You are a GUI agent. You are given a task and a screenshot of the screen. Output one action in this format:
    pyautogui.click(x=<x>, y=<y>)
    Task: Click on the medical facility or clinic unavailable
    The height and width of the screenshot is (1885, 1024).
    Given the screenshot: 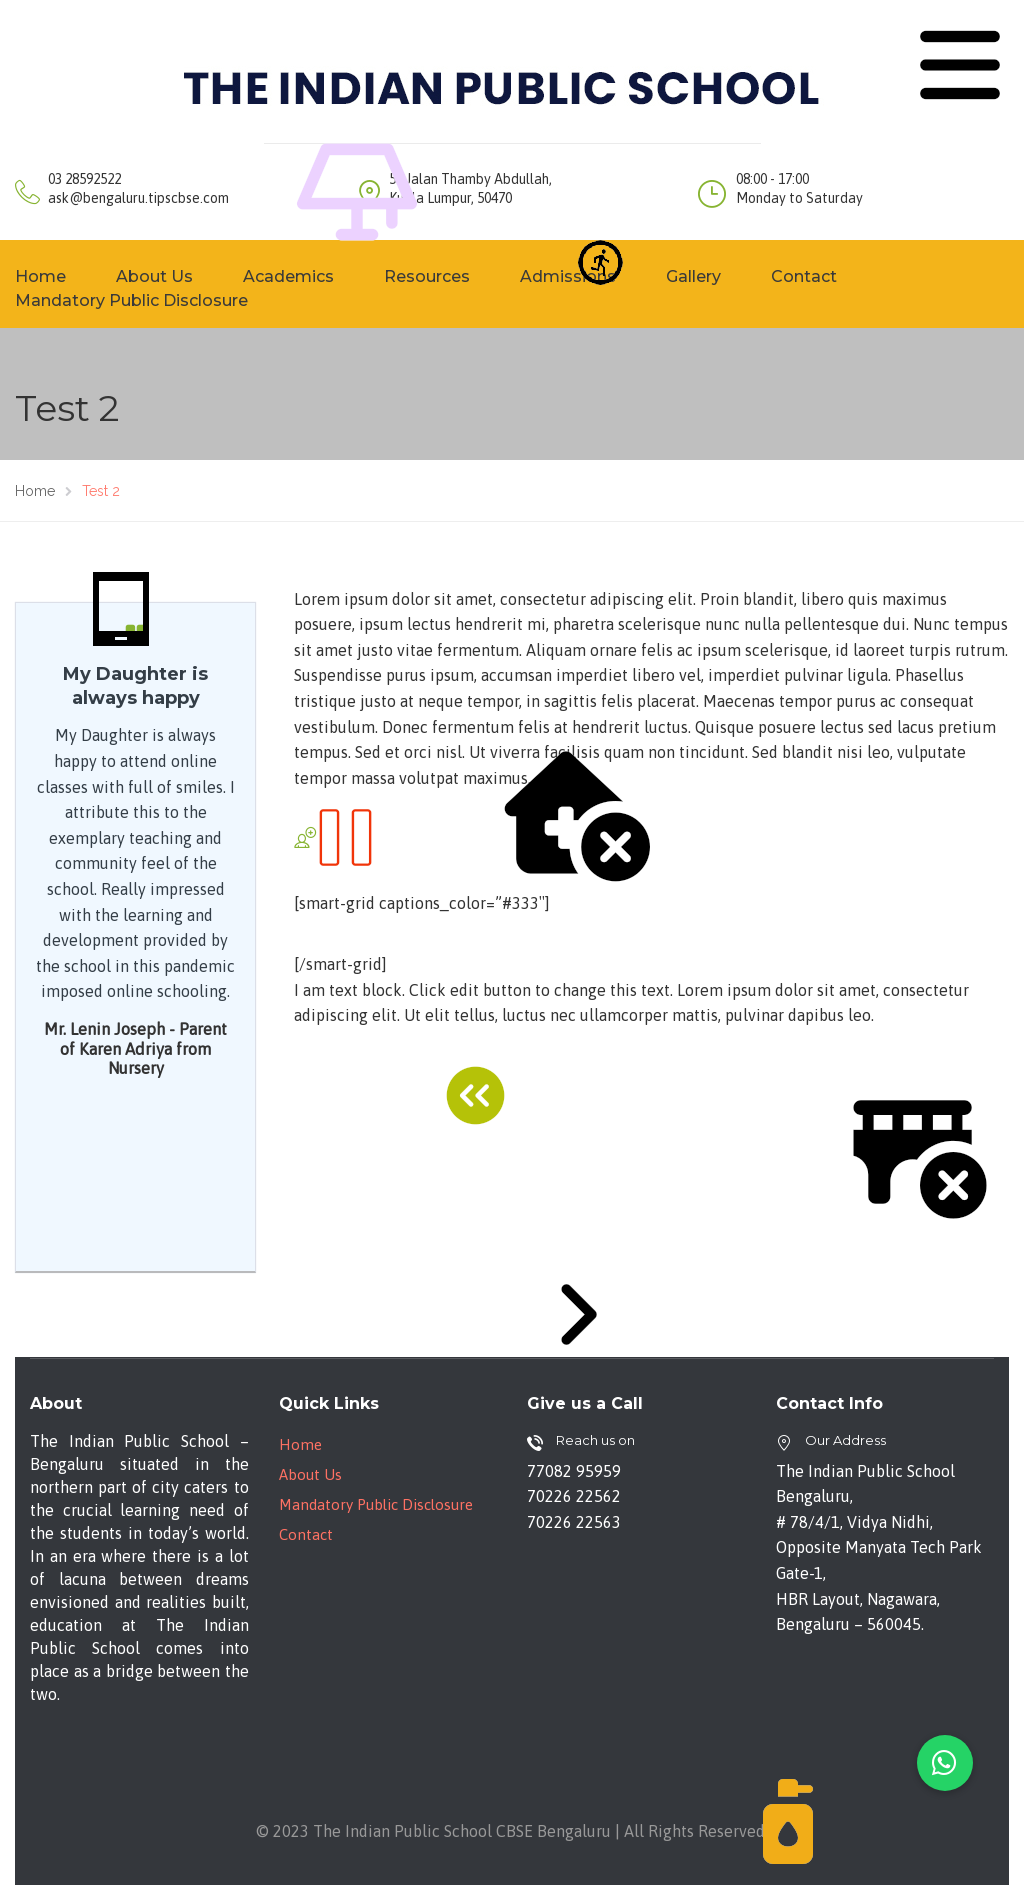 What is the action you would take?
    pyautogui.click(x=573, y=812)
    